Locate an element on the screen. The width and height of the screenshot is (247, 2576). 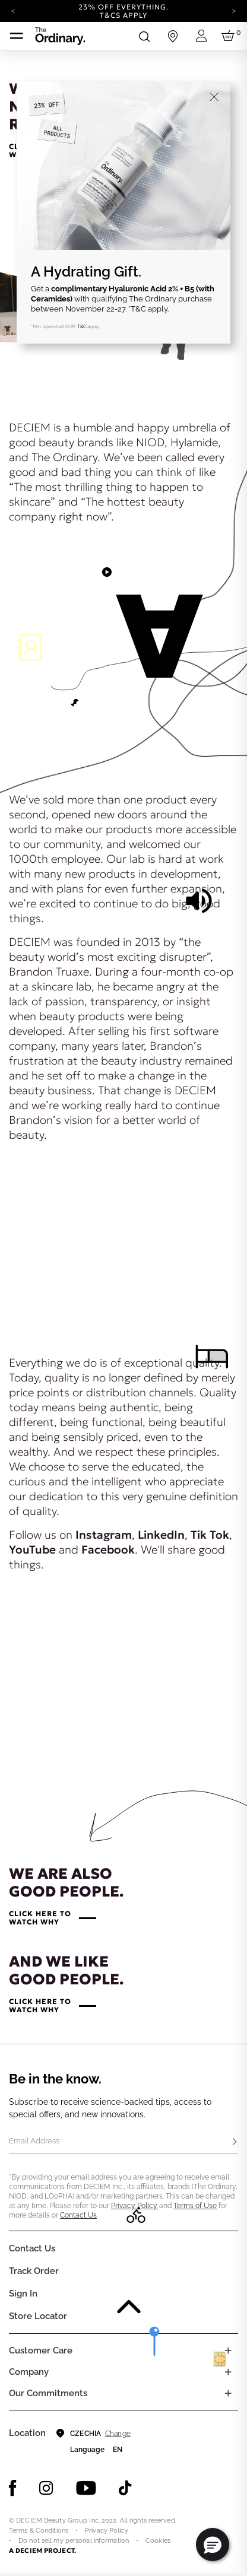
open your contacts or address book is located at coordinates (30, 647).